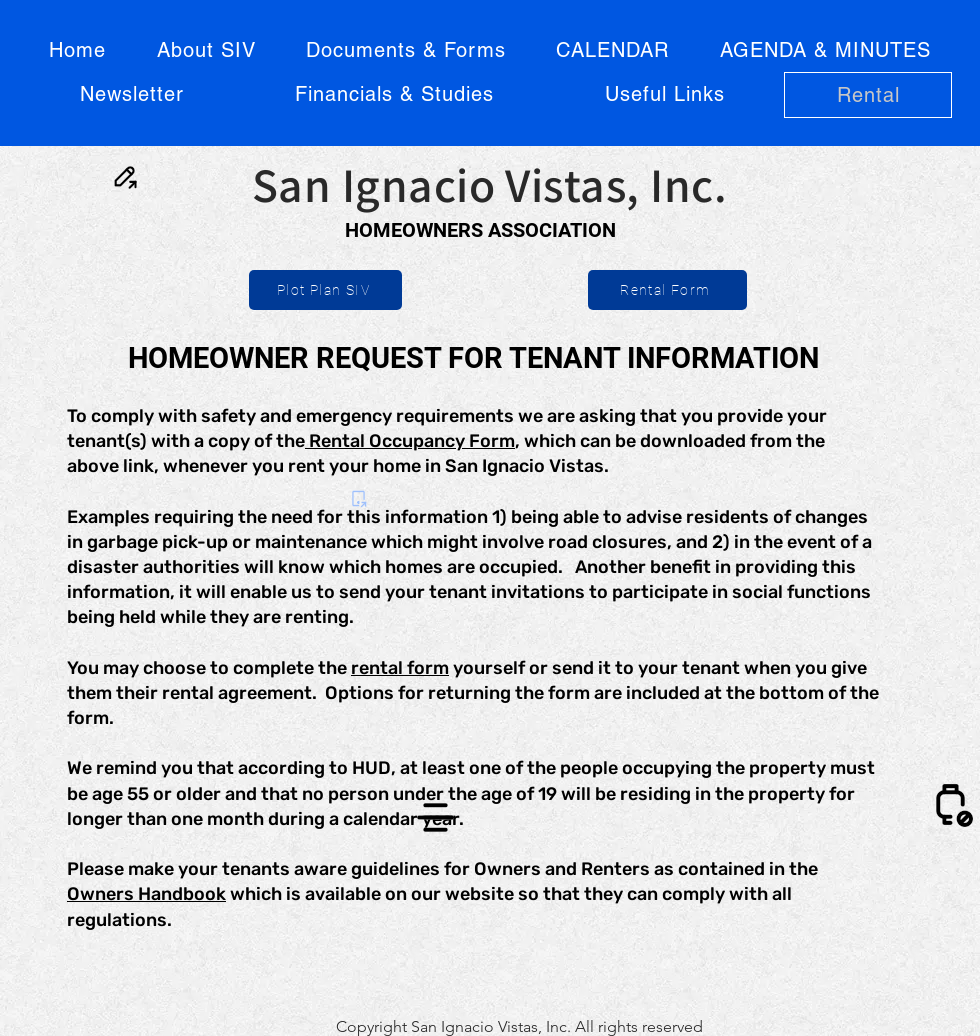 The image size is (980, 1036). Describe the element at coordinates (358, 498) in the screenshot. I see `share content from tablet to another device` at that location.